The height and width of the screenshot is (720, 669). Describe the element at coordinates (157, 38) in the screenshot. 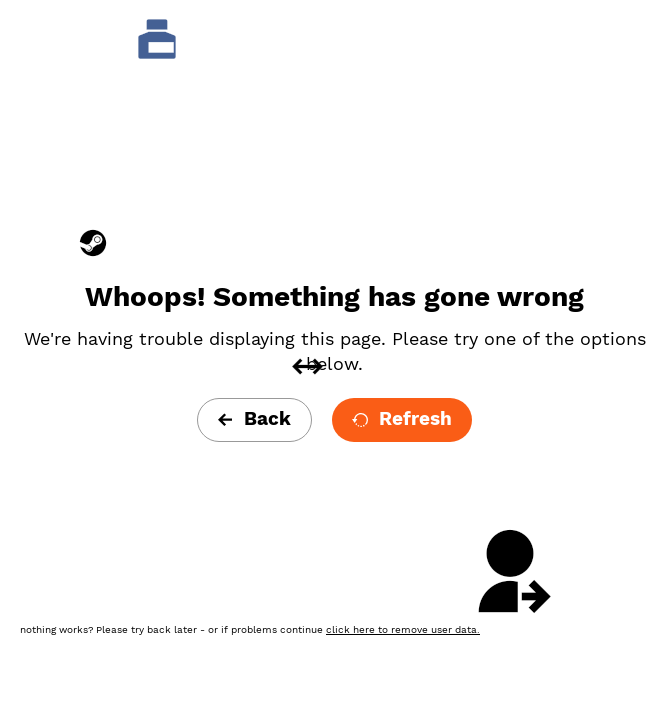

I see `access drawing or illustration tools` at that location.